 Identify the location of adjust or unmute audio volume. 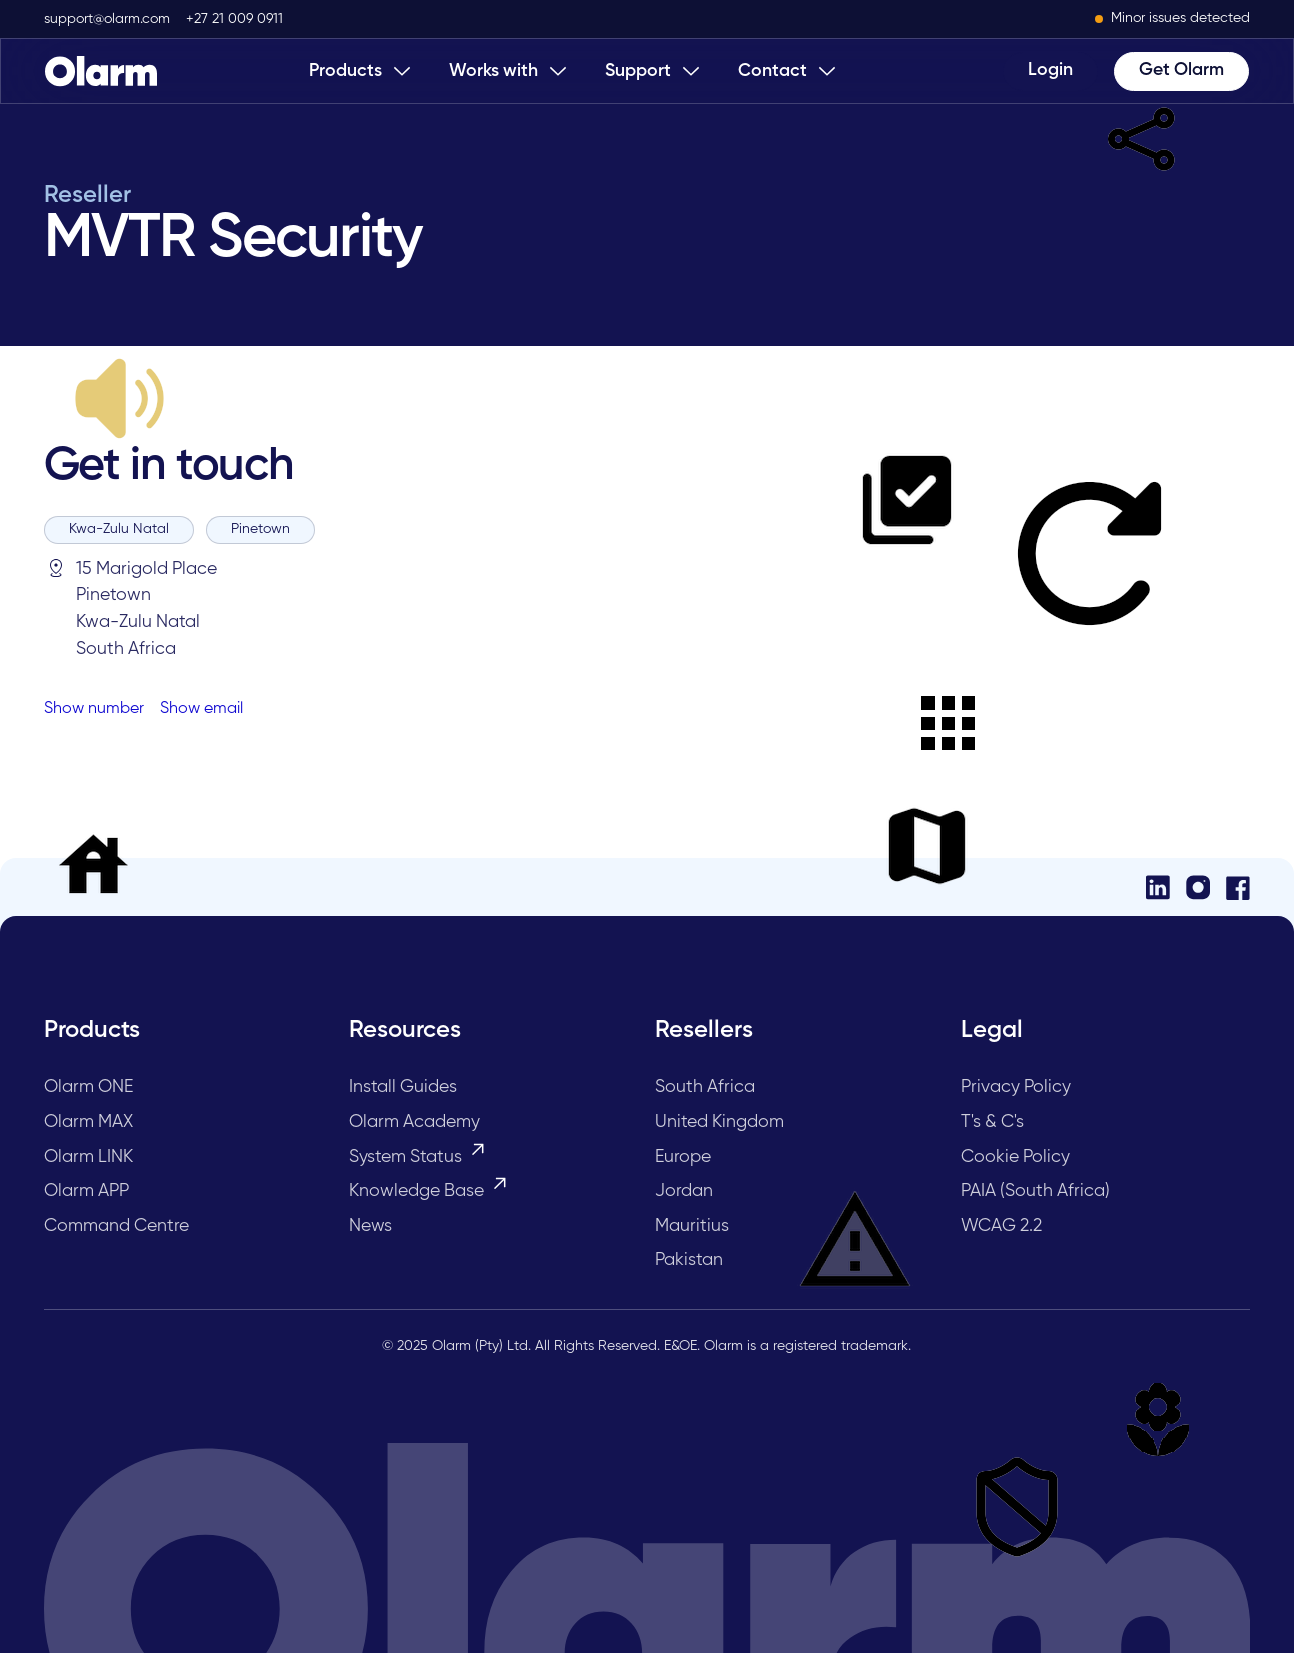
(119, 398).